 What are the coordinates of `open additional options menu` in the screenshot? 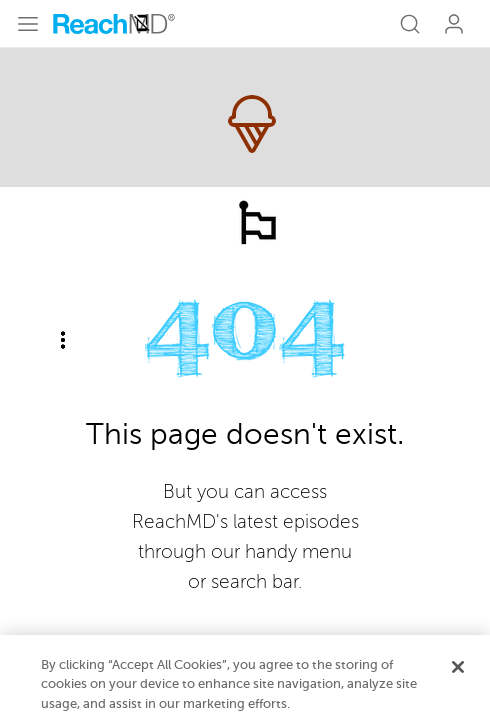 It's located at (63, 340).